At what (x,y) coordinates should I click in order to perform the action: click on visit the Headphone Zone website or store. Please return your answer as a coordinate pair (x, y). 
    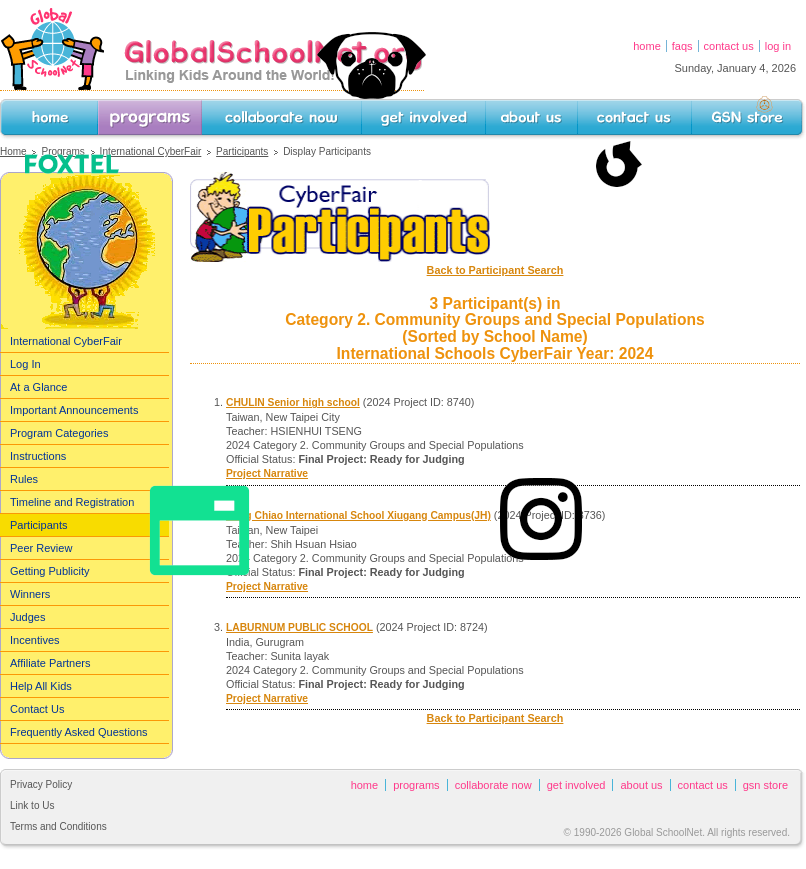
    Looking at the image, I should click on (619, 164).